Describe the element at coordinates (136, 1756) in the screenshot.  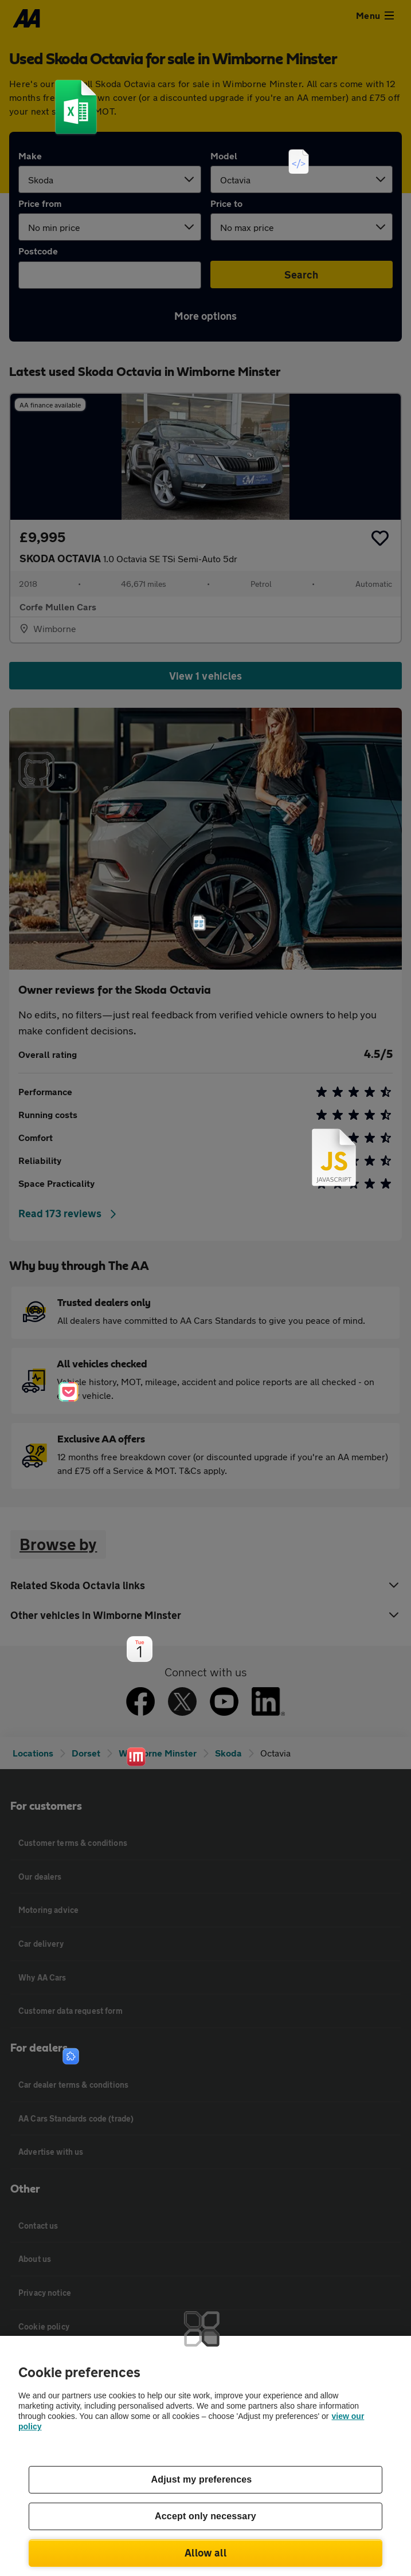
I see `open NoMachine remote desktop application` at that location.